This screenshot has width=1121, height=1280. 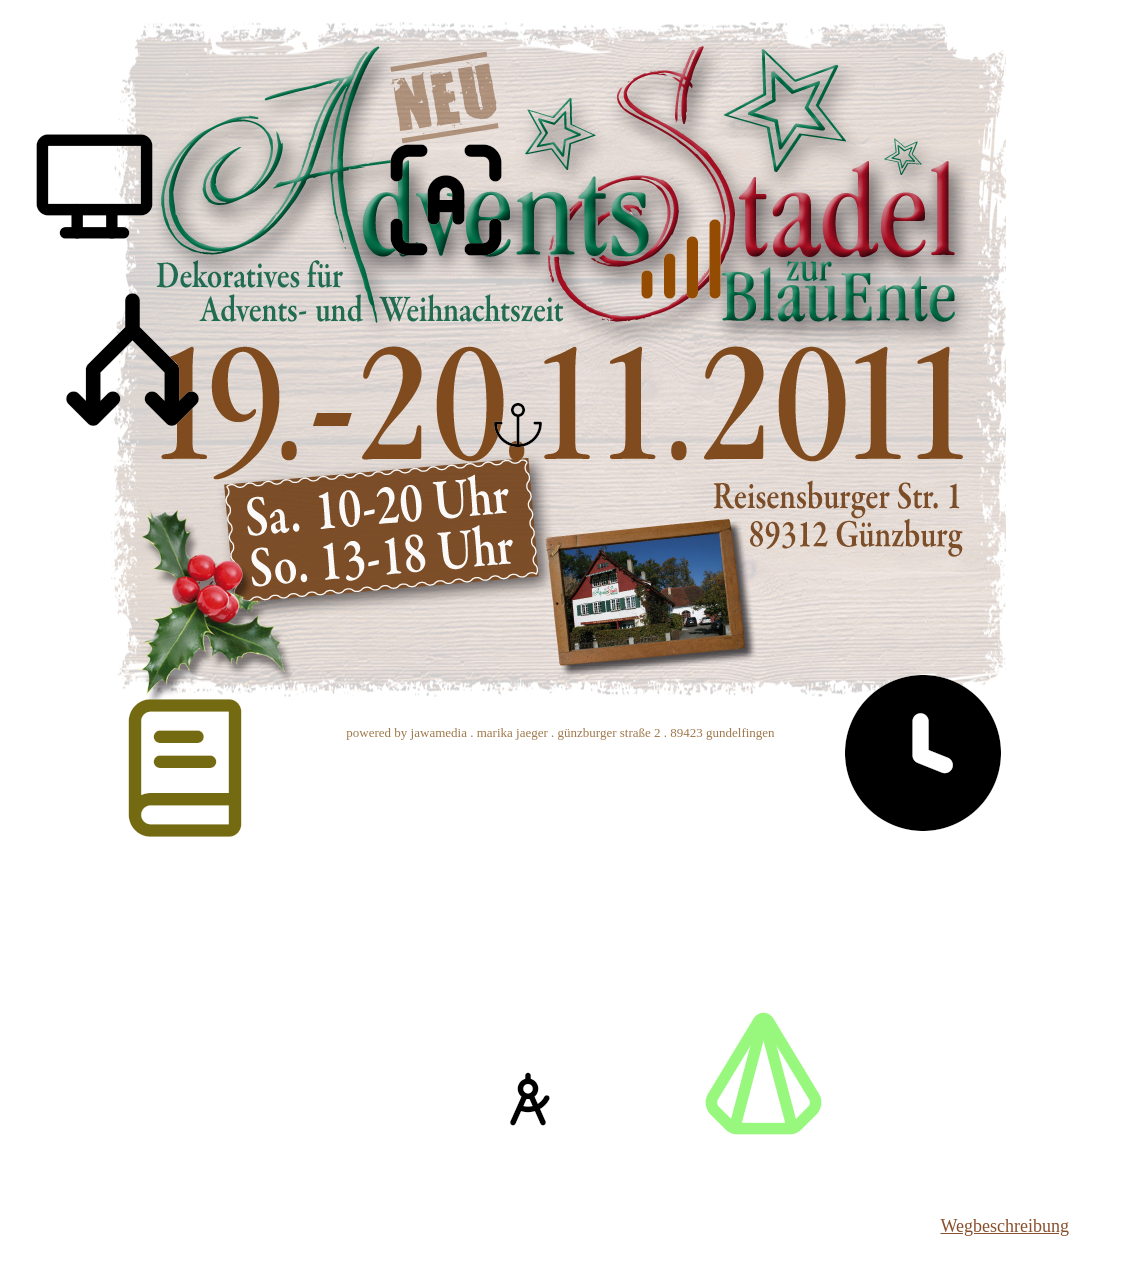 I want to click on access drawing or drafting tools, so click(x=528, y=1100).